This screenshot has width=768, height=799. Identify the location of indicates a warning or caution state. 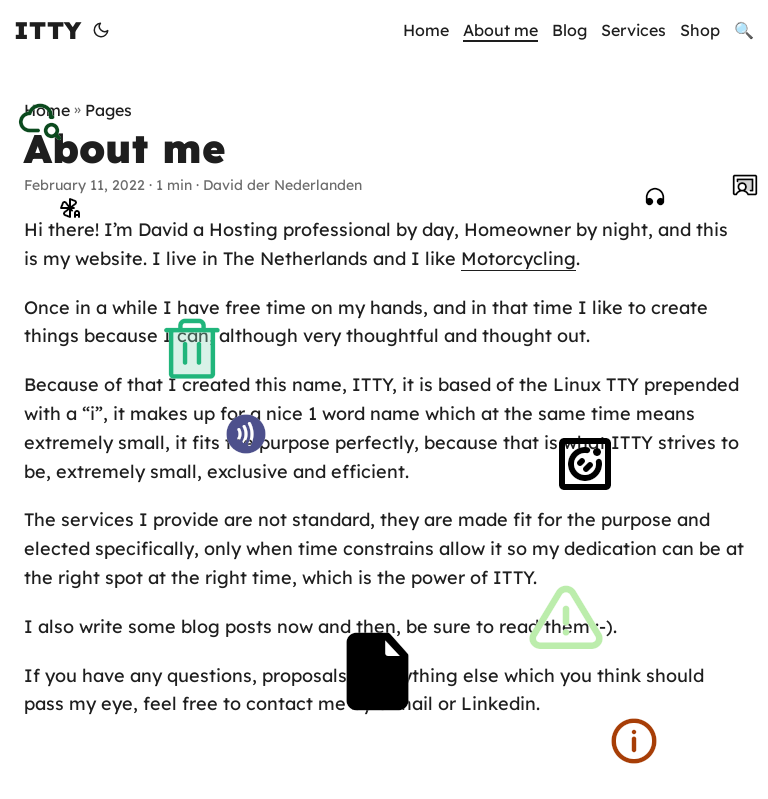
(566, 619).